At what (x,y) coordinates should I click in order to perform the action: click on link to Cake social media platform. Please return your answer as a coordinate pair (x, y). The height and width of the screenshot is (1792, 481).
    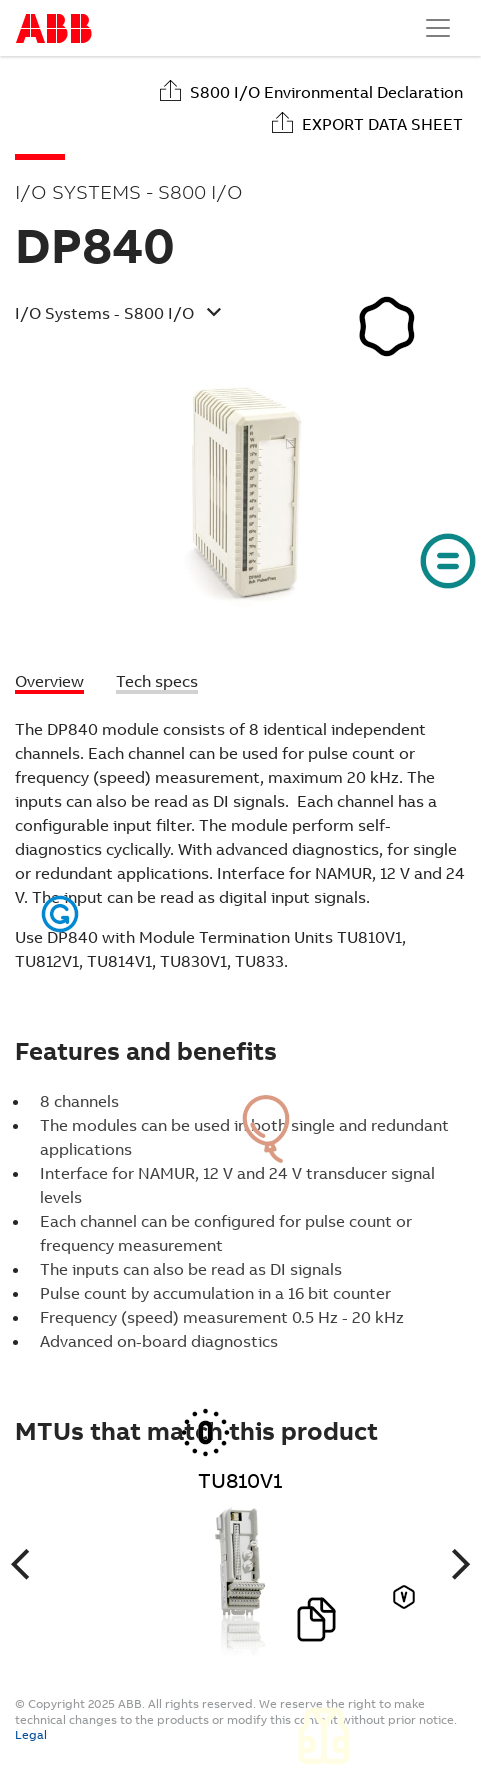
    Looking at the image, I should click on (386, 326).